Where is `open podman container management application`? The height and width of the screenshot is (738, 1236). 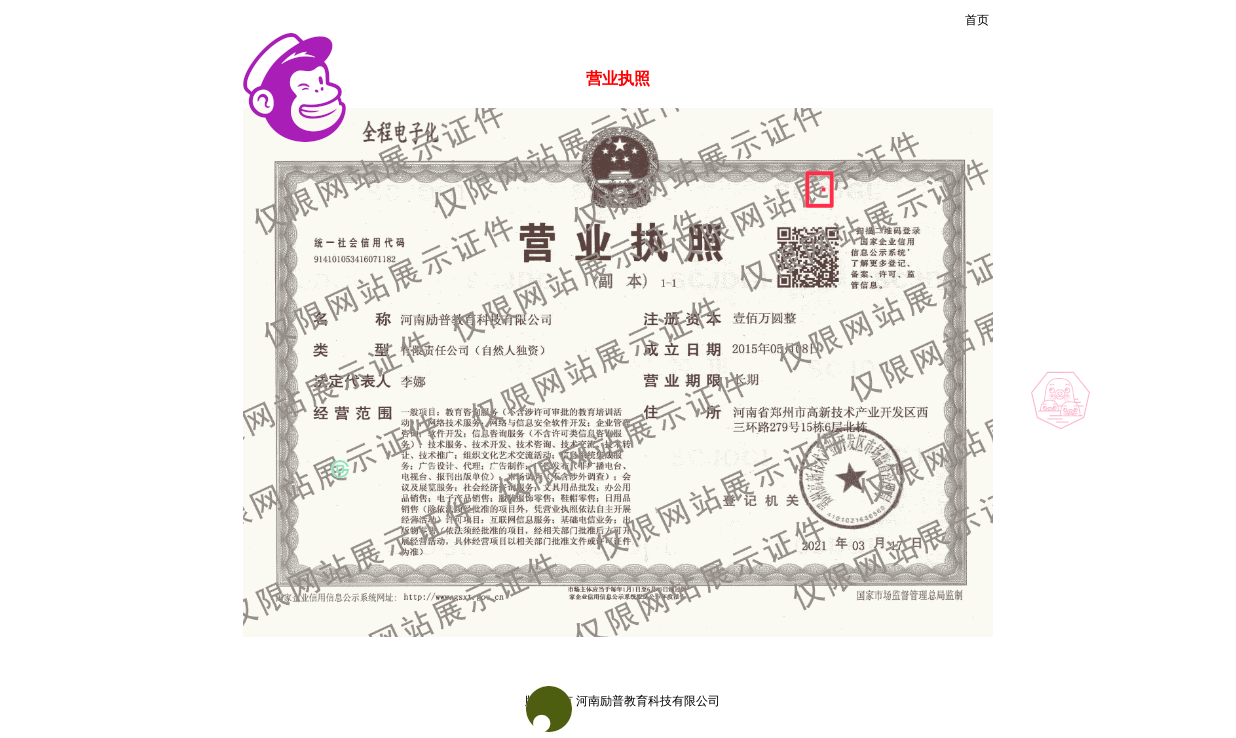 open podman container management application is located at coordinates (1060, 400).